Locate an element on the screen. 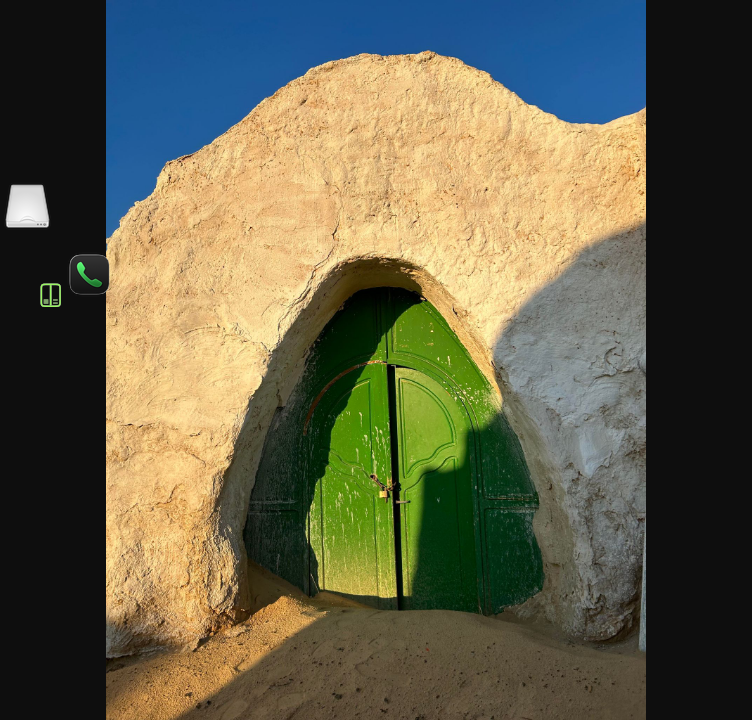 The width and height of the screenshot is (752, 720). open the phone app to make or receive calls is located at coordinates (89, 274).